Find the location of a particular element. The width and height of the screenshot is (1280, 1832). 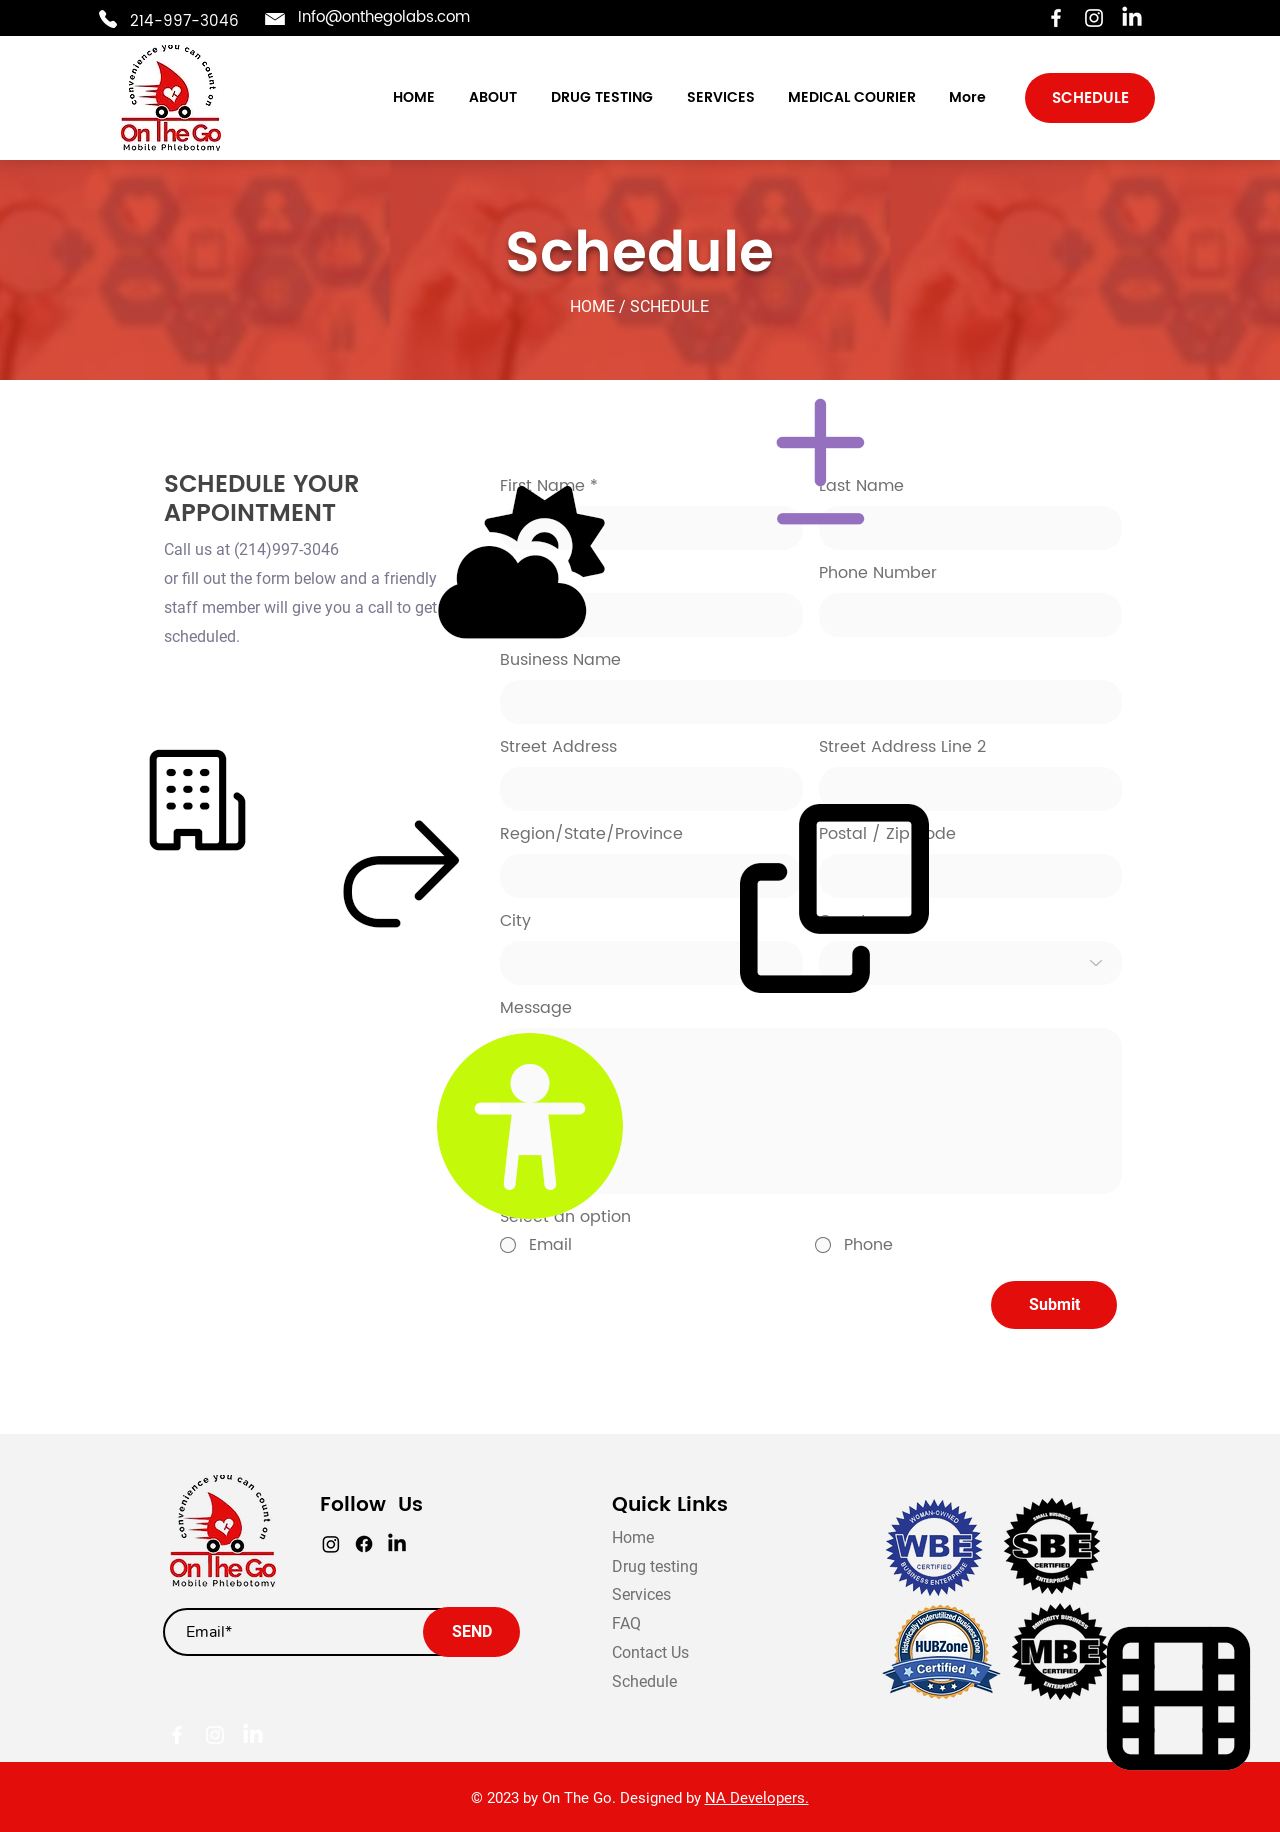

access video or movie content is located at coordinates (1178, 1698).